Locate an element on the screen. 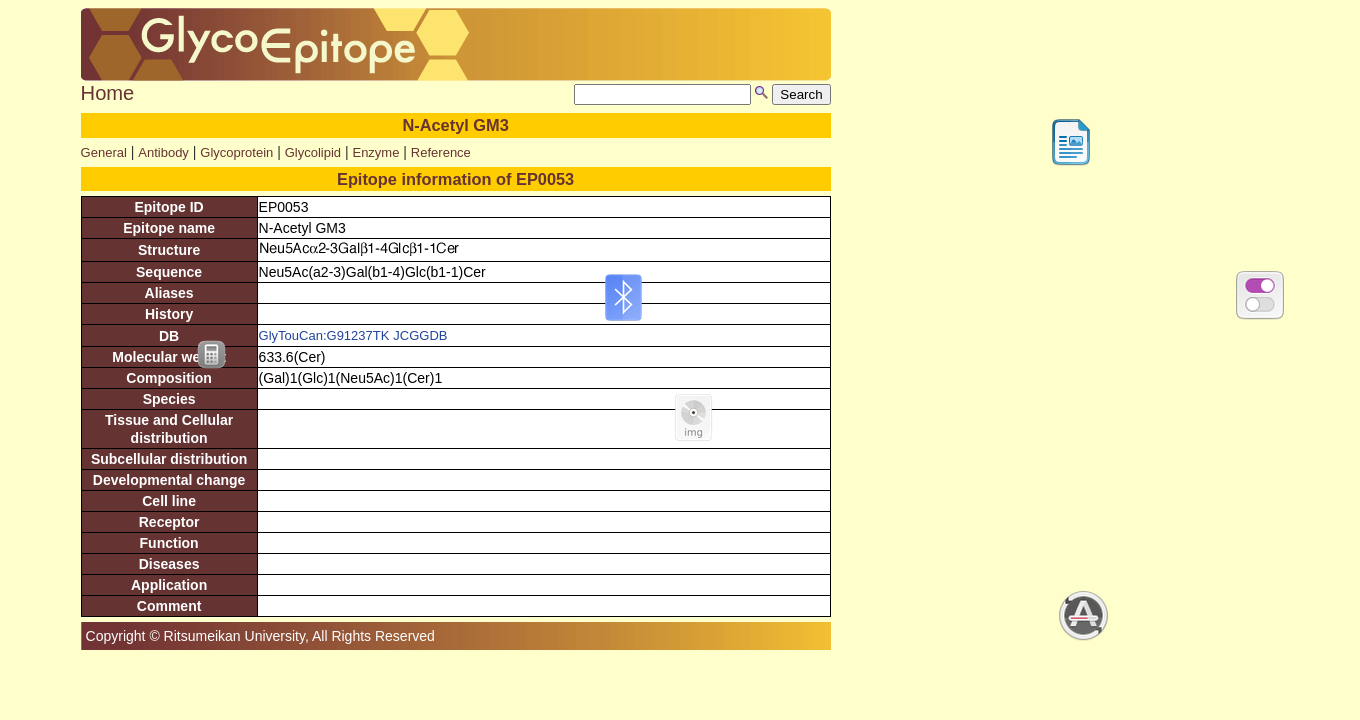 This screenshot has height=720, width=1360. open desktop preferences or settings is located at coordinates (1260, 295).